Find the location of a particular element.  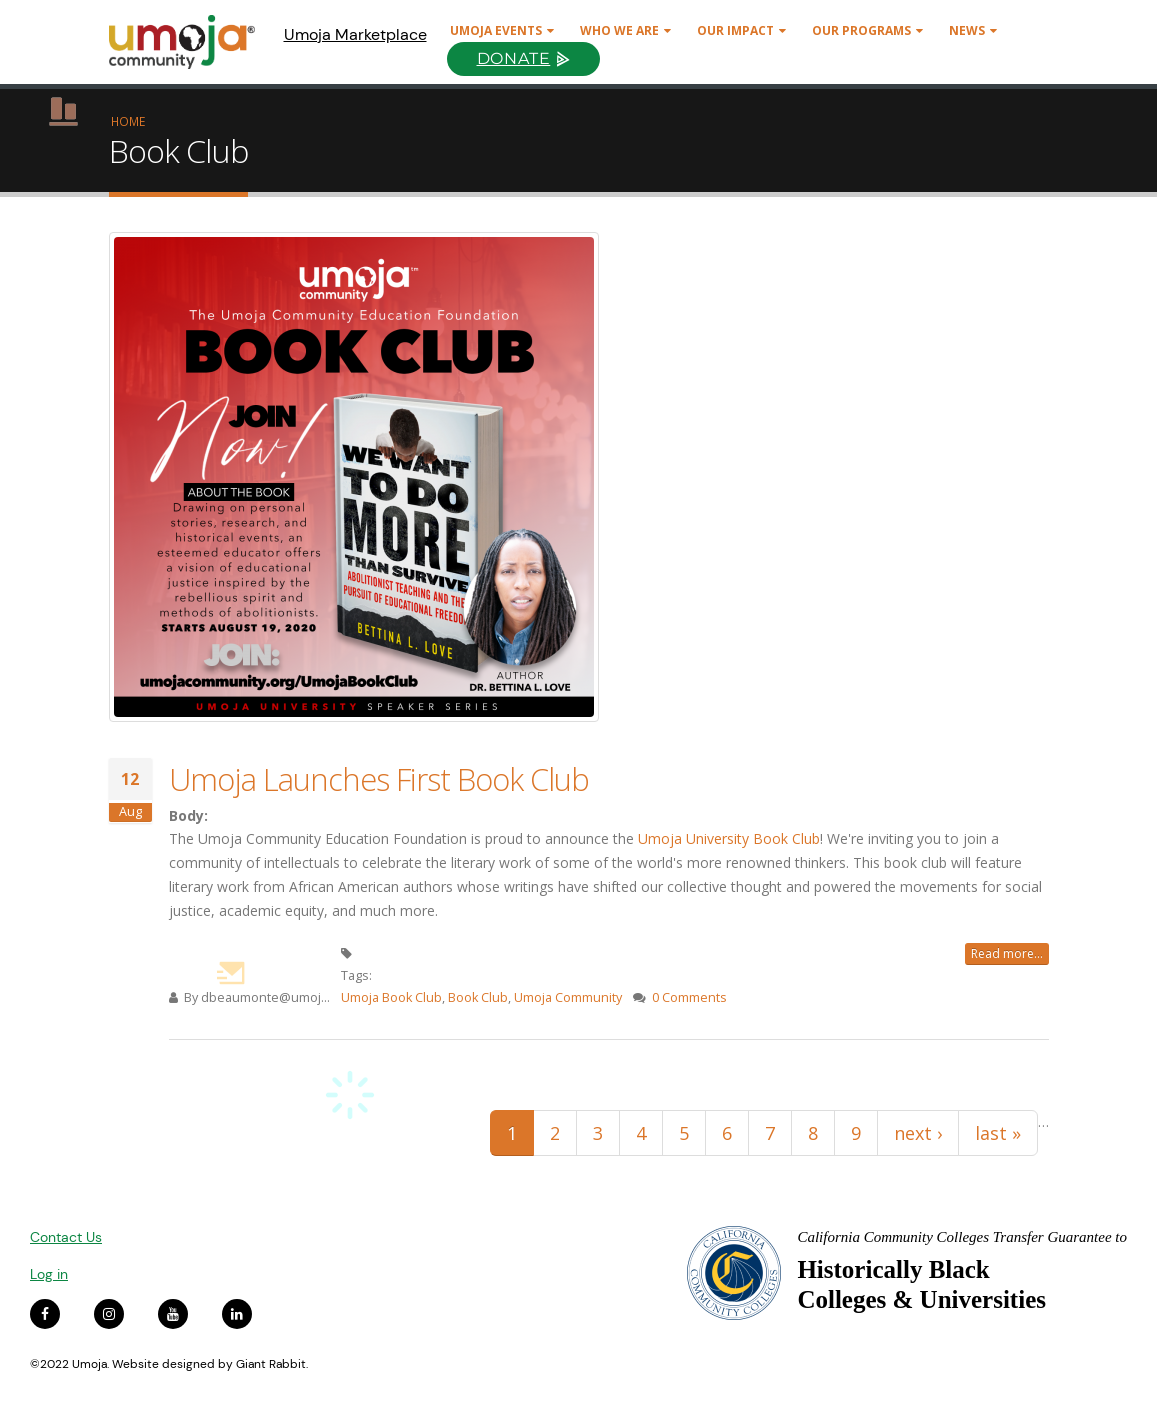

send an email or message is located at coordinates (232, 973).